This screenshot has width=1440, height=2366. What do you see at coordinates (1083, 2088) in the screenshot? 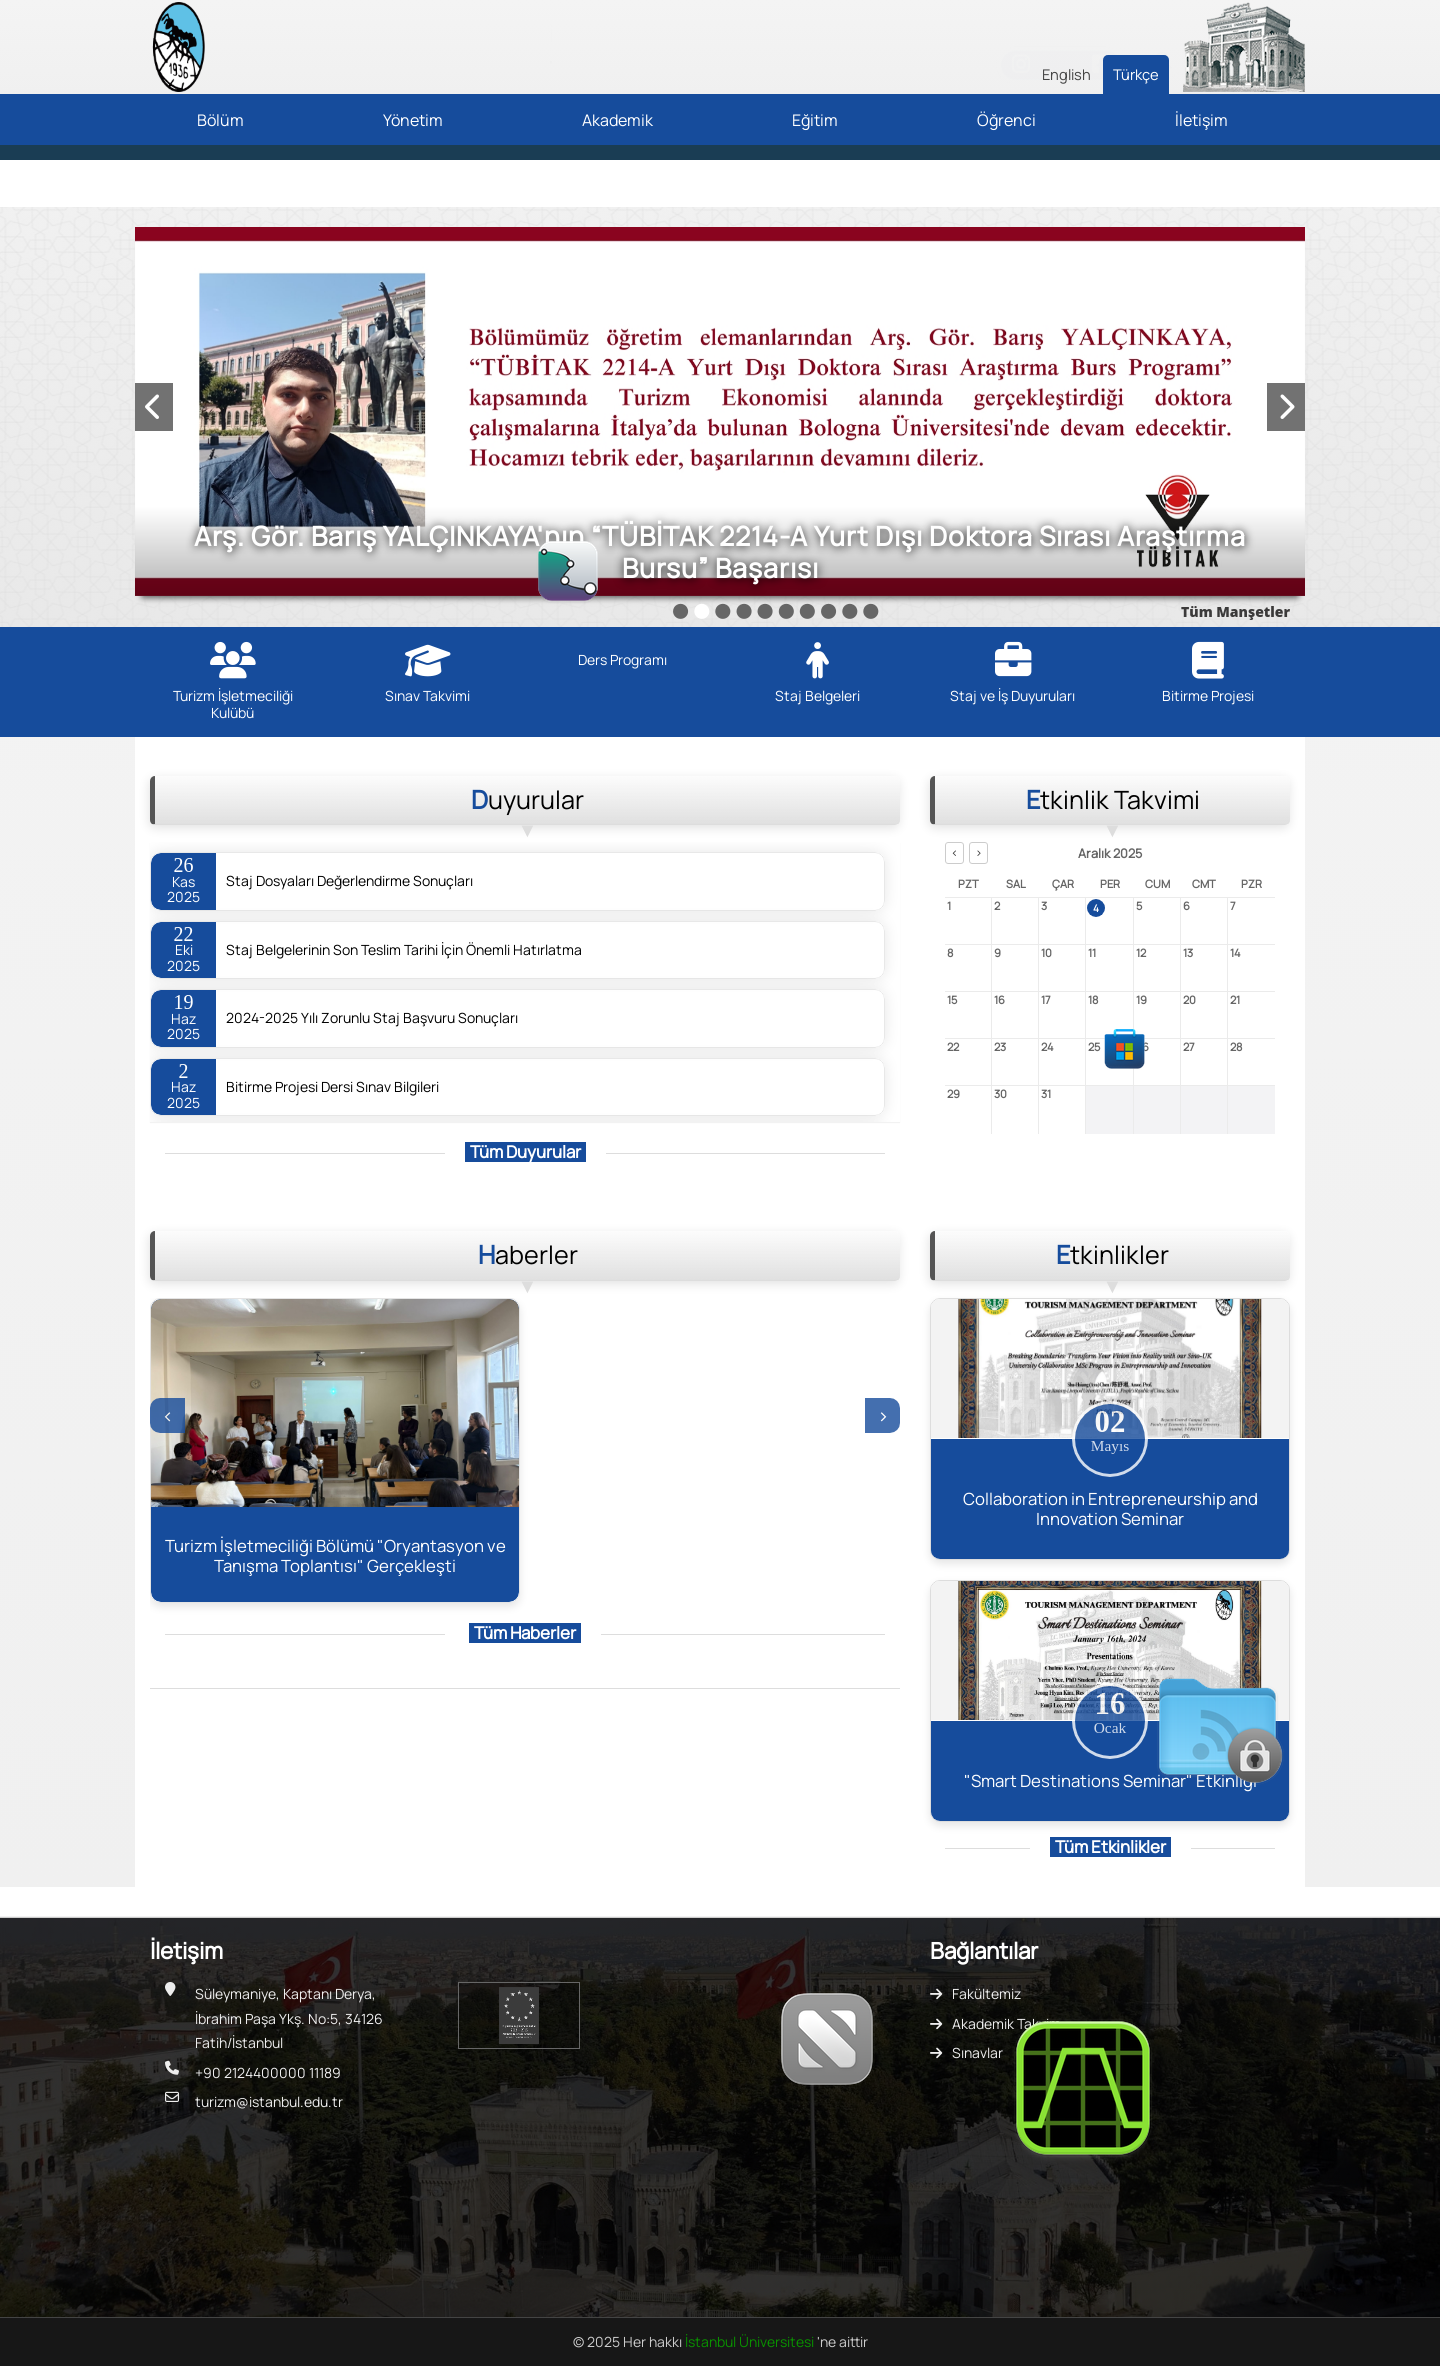
I see `open gtkwave waveform viewer application` at bounding box center [1083, 2088].